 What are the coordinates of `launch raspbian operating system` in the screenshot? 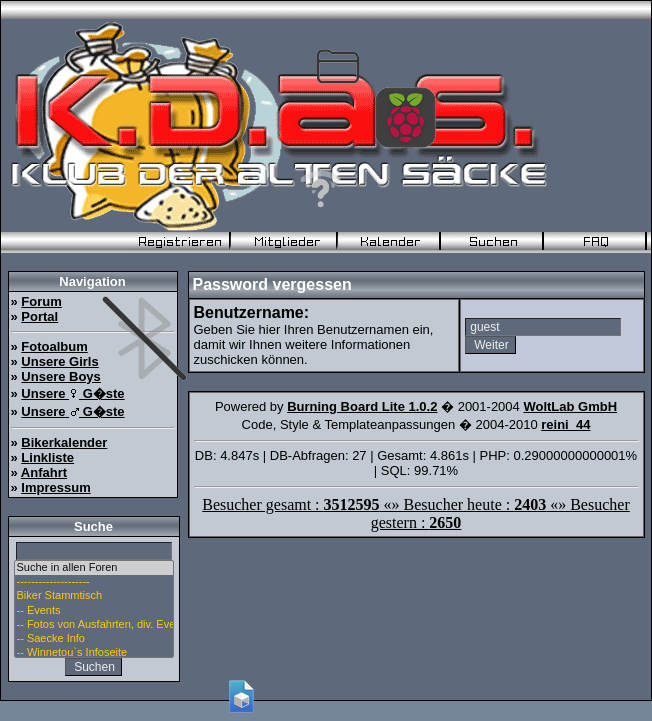 It's located at (405, 117).